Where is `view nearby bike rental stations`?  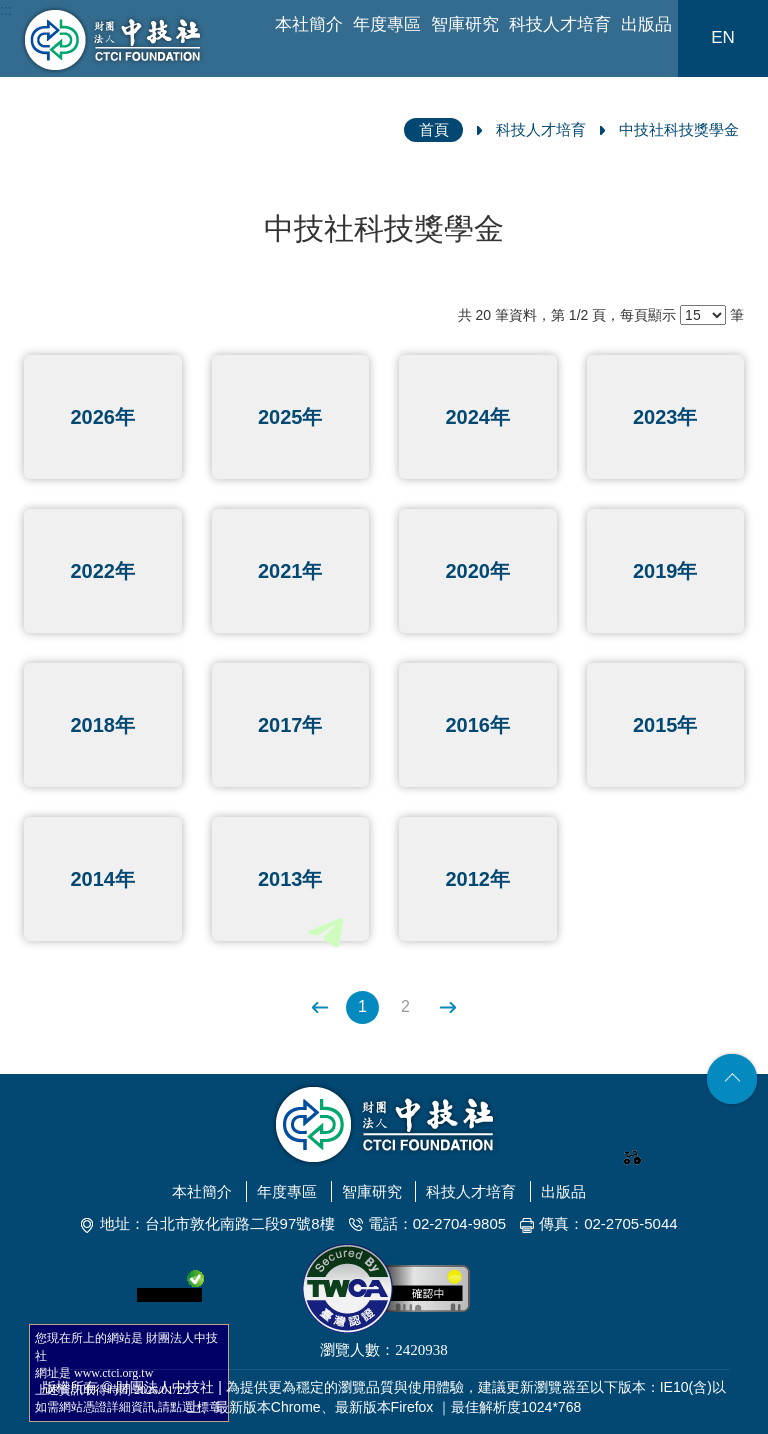 view nearby bike rental stations is located at coordinates (632, 1157).